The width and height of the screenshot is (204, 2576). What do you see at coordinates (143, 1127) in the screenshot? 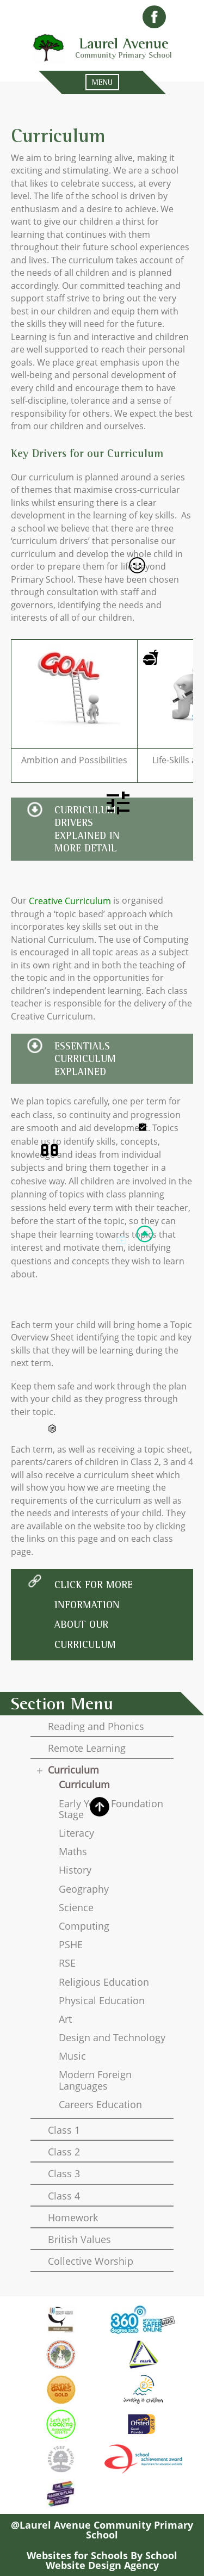
I see `mark task or assignment as complete` at bounding box center [143, 1127].